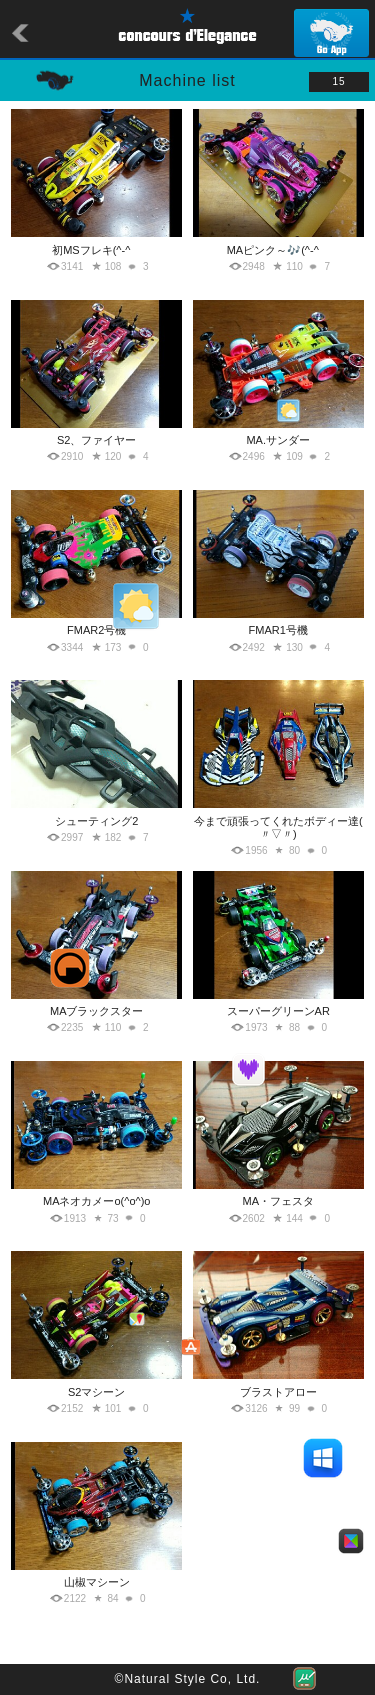  What do you see at coordinates (70, 968) in the screenshot?
I see `launch the Black Mesa game application` at bounding box center [70, 968].